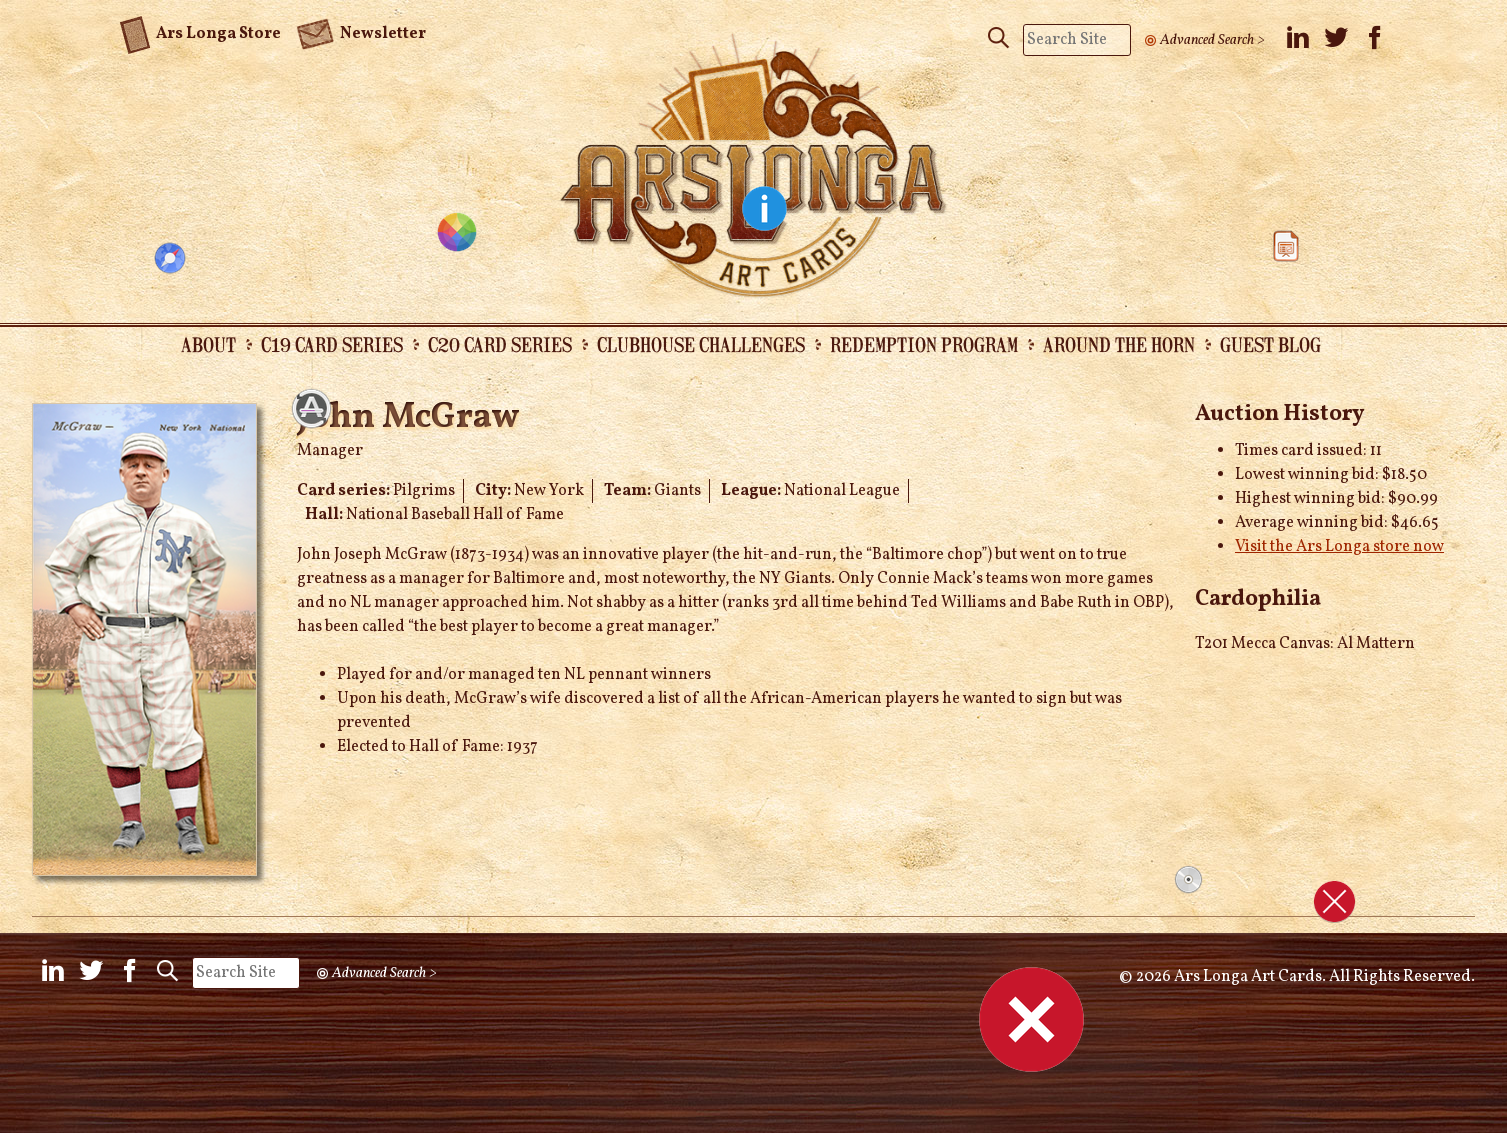 The height and width of the screenshot is (1133, 1507). Describe the element at coordinates (457, 232) in the screenshot. I see `open color picker tool` at that location.